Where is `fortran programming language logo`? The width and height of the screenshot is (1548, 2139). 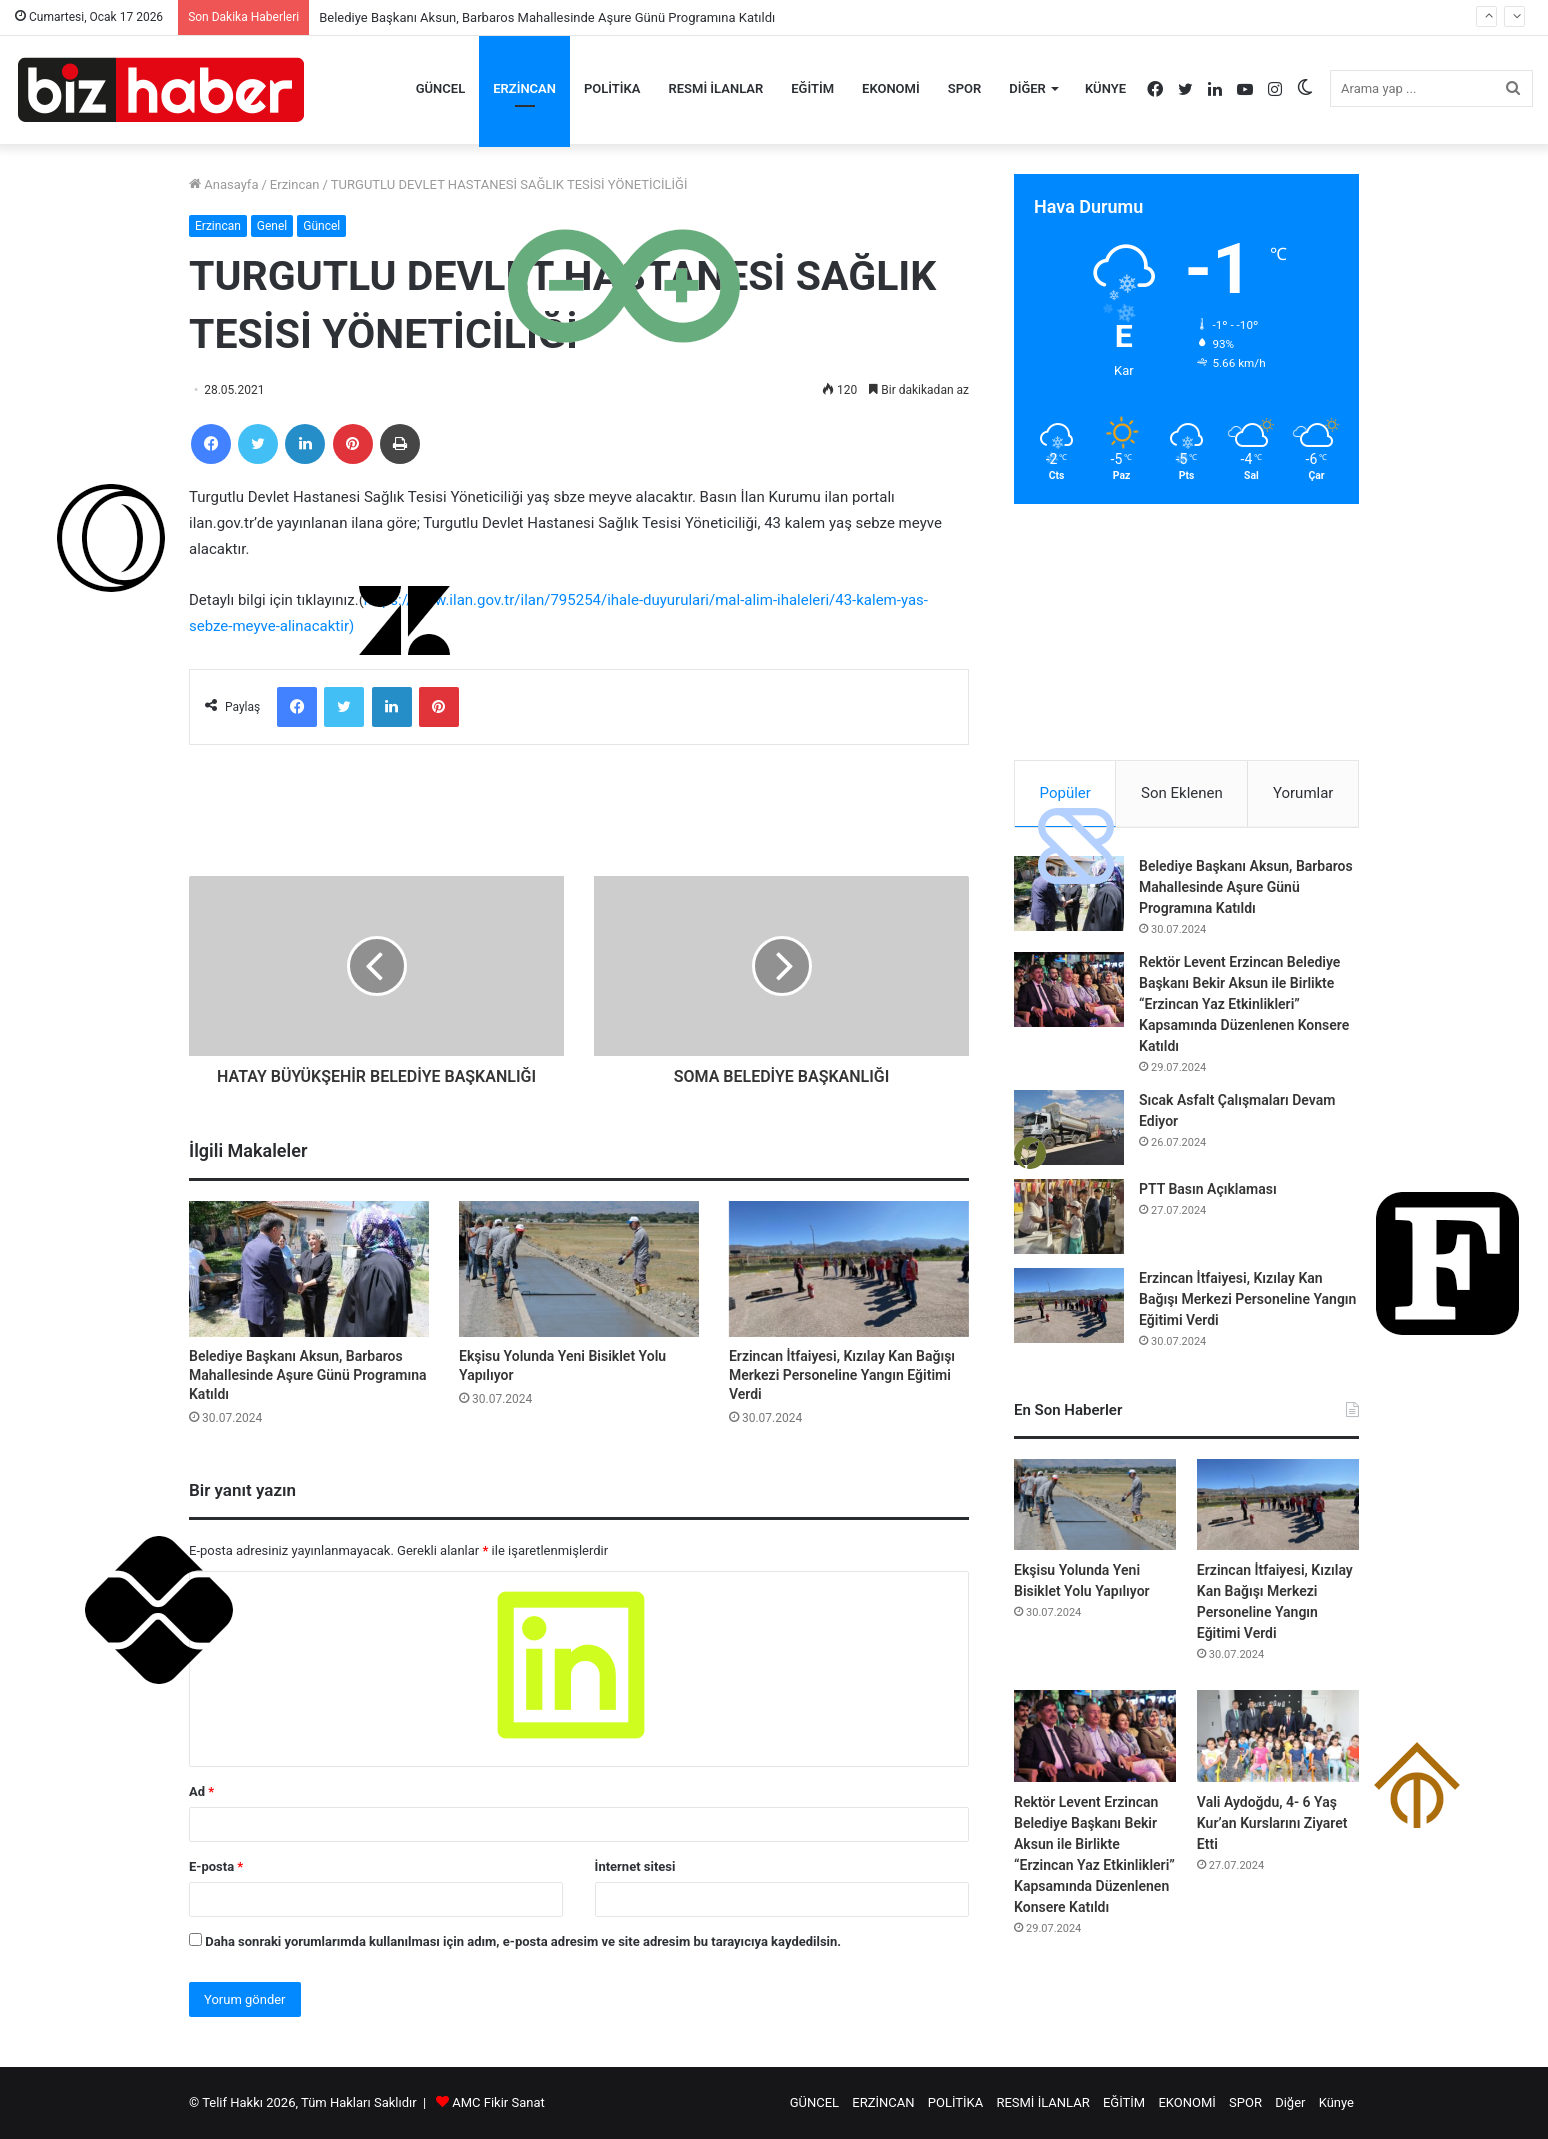 fortran programming language logo is located at coordinates (1447, 1263).